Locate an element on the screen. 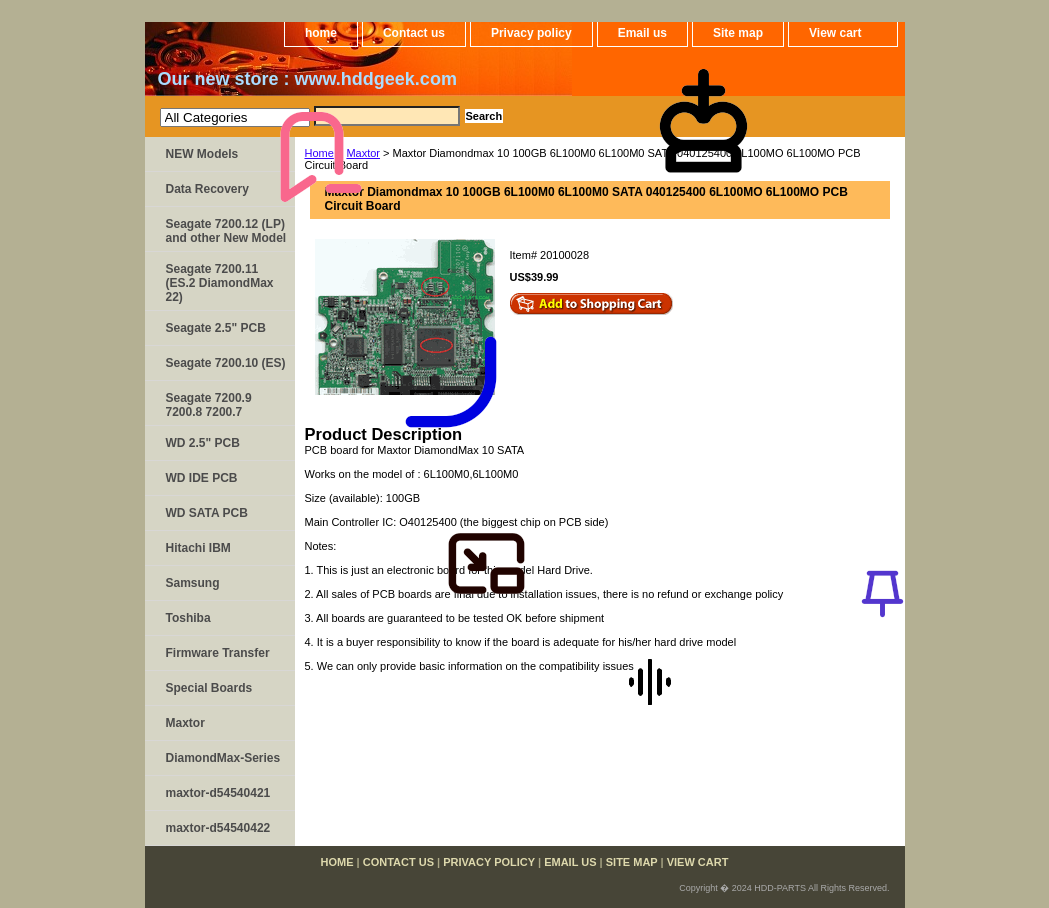  access audio equalizer settings is located at coordinates (650, 682).